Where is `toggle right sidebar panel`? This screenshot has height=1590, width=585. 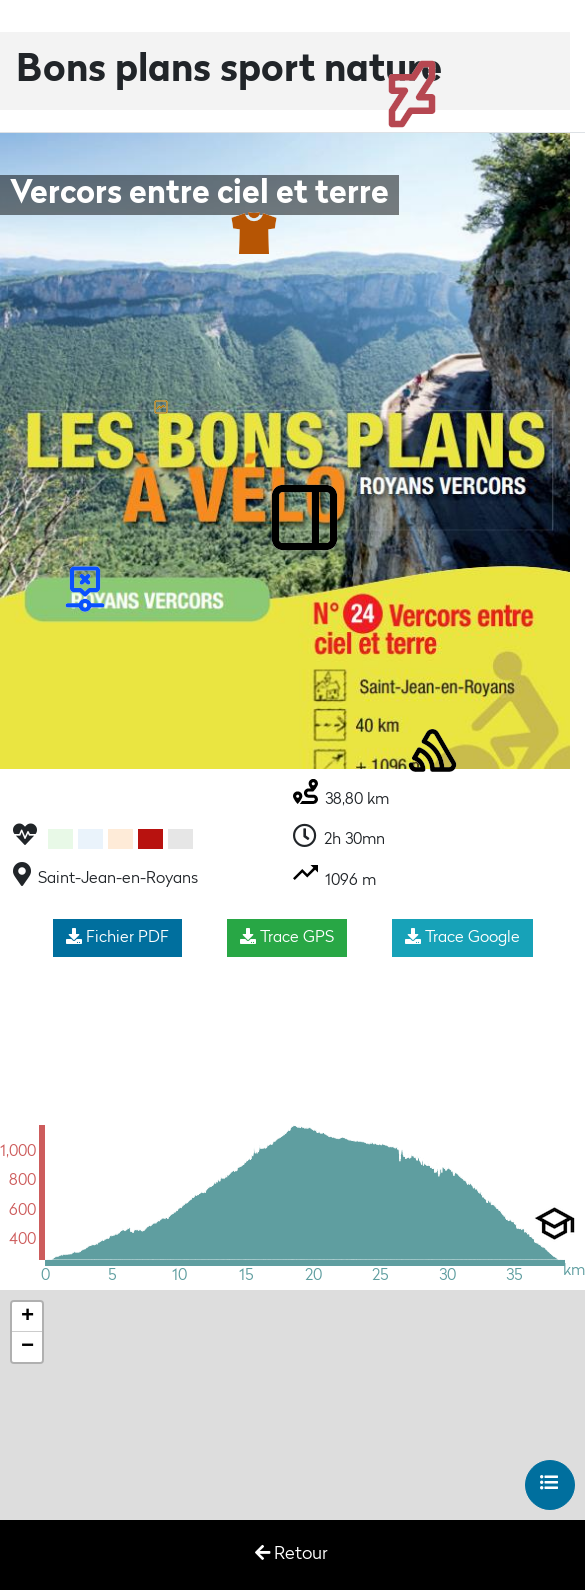
toggle right sidebar panel is located at coordinates (304, 517).